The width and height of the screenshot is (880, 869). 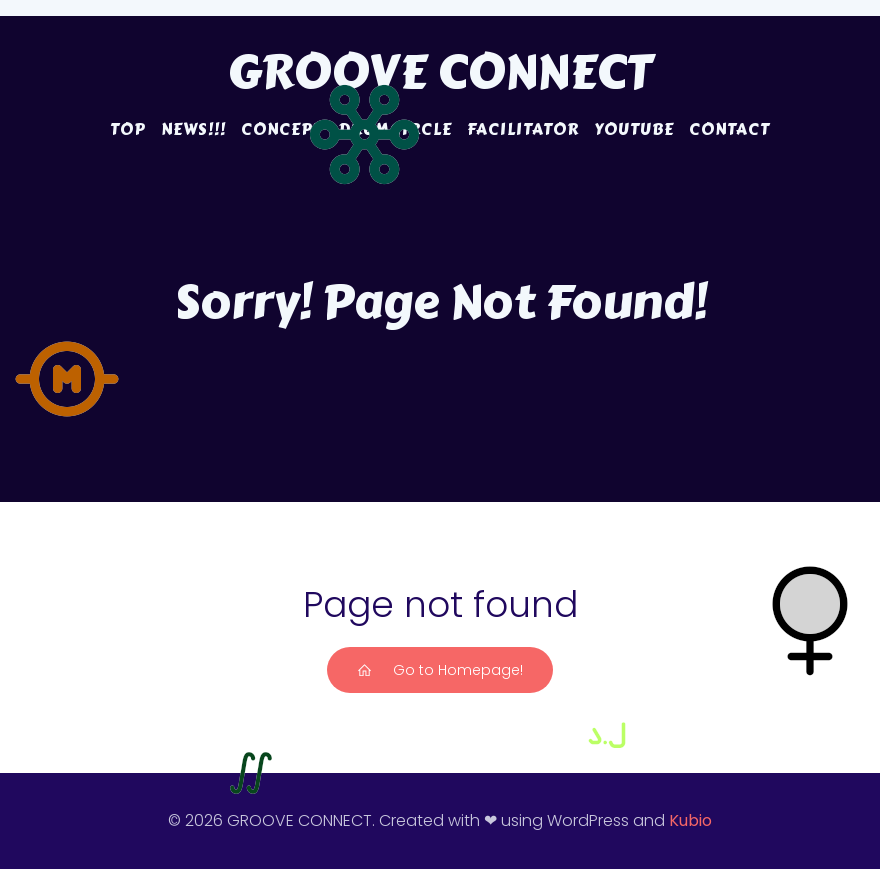 What do you see at coordinates (607, 737) in the screenshot?
I see `represents Libyan dinar currency` at bounding box center [607, 737].